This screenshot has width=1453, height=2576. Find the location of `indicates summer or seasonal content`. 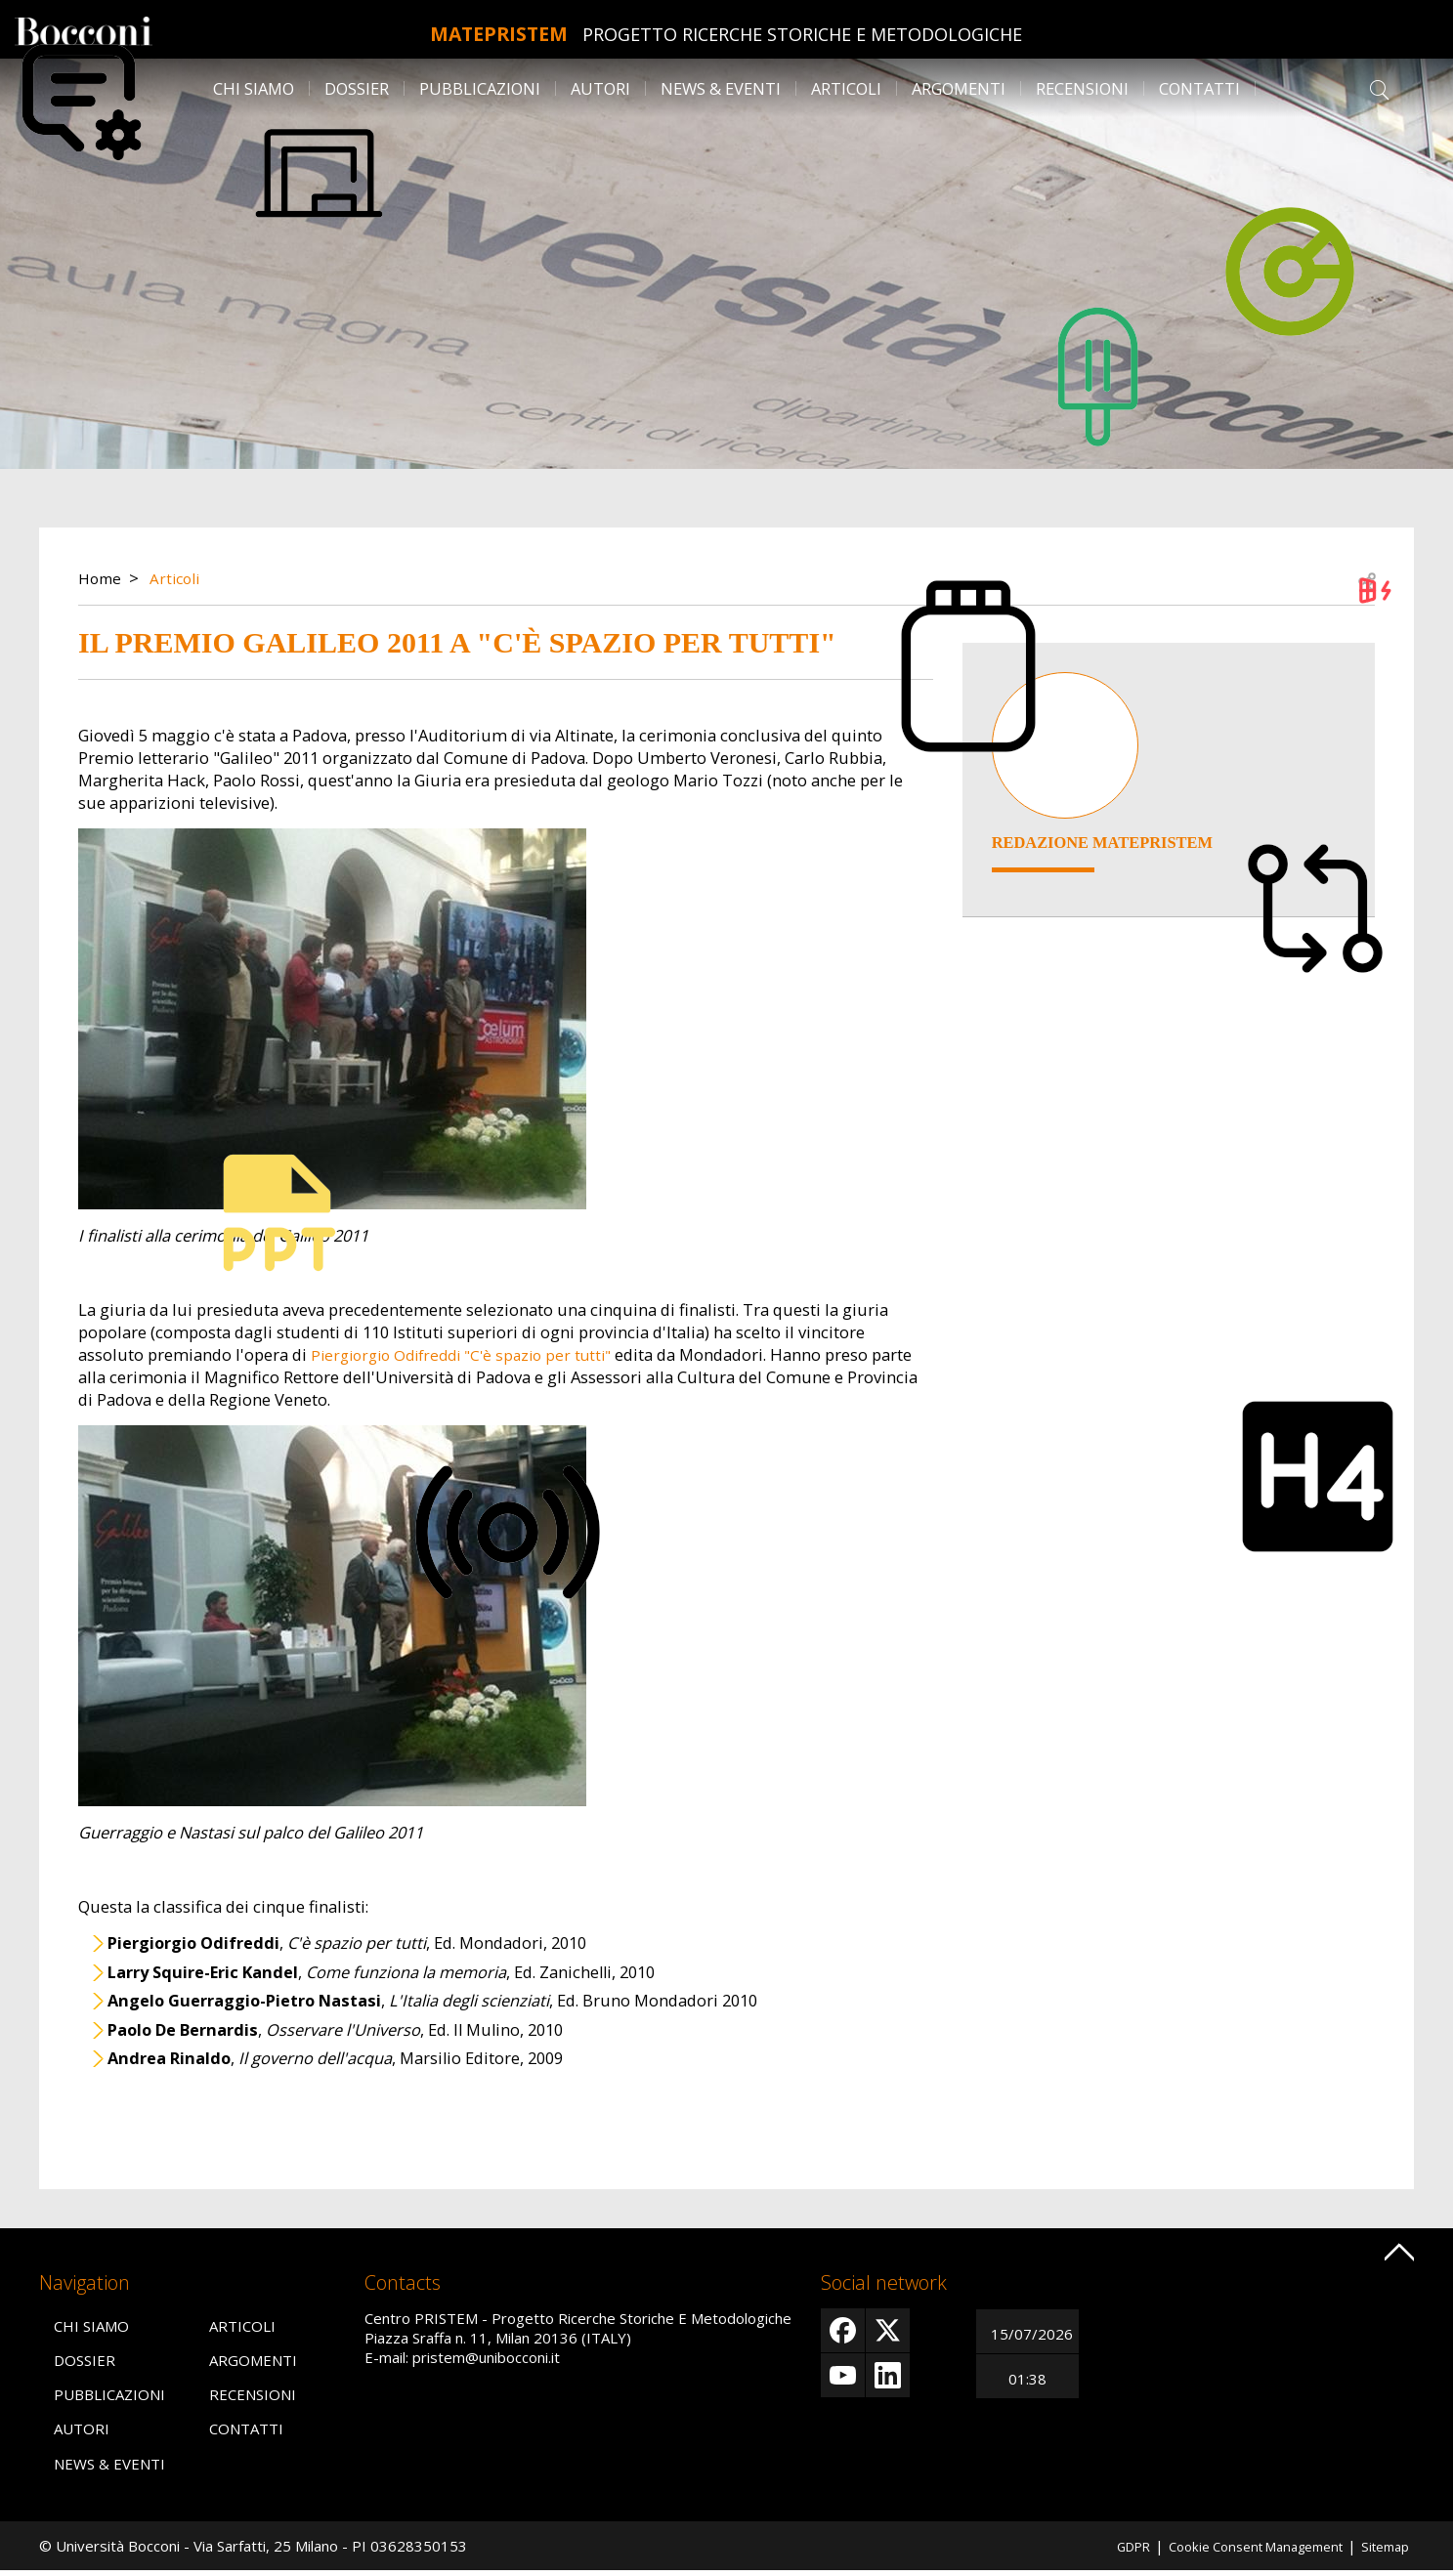

indicates summer or seasonal content is located at coordinates (1097, 374).